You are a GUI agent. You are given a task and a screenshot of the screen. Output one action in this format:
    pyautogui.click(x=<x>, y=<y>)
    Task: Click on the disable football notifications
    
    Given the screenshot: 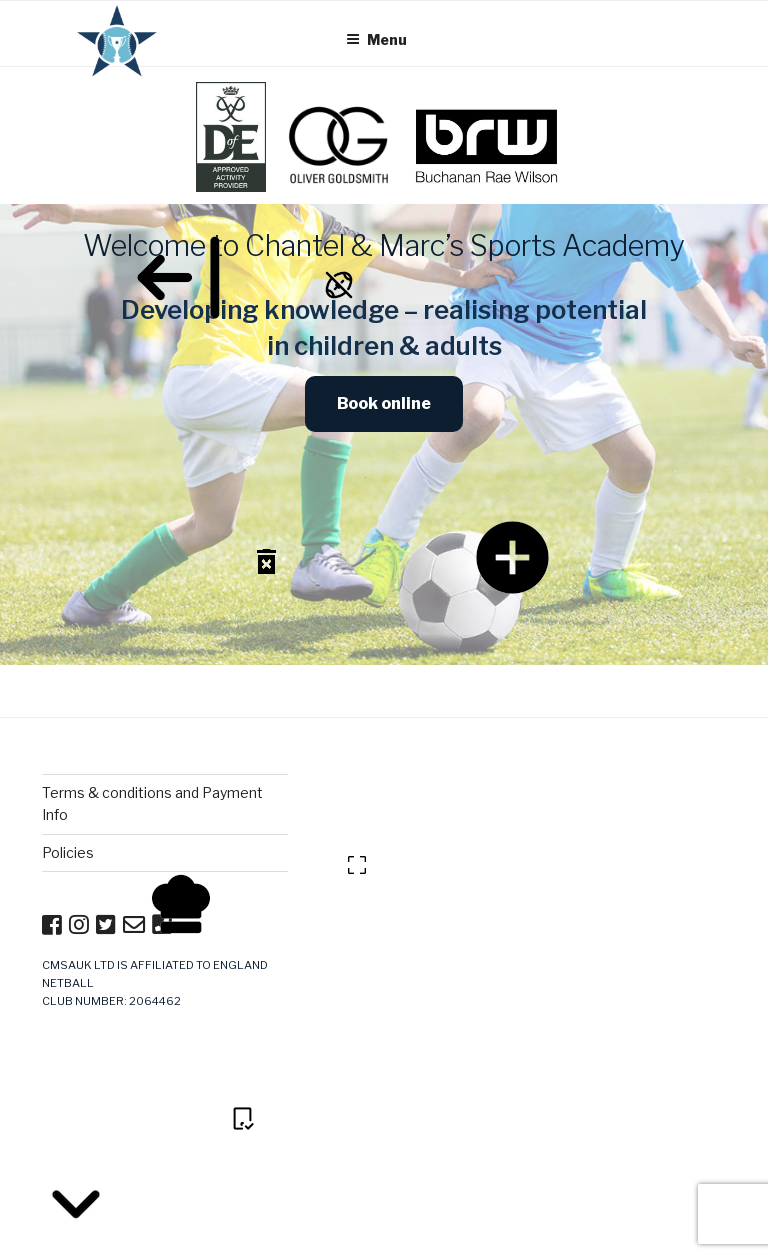 What is the action you would take?
    pyautogui.click(x=339, y=285)
    